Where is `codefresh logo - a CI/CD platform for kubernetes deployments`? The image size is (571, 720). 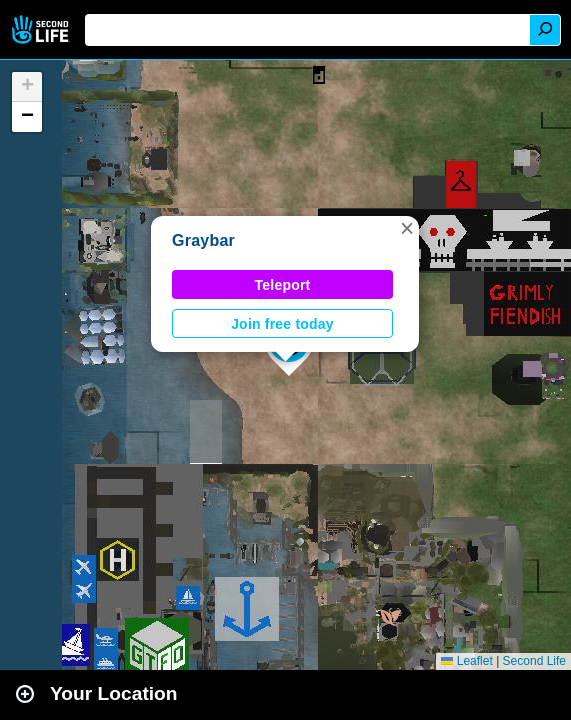
codefresh logo - a CI/CD platform for kubernetes deployments is located at coordinates (390, 617).